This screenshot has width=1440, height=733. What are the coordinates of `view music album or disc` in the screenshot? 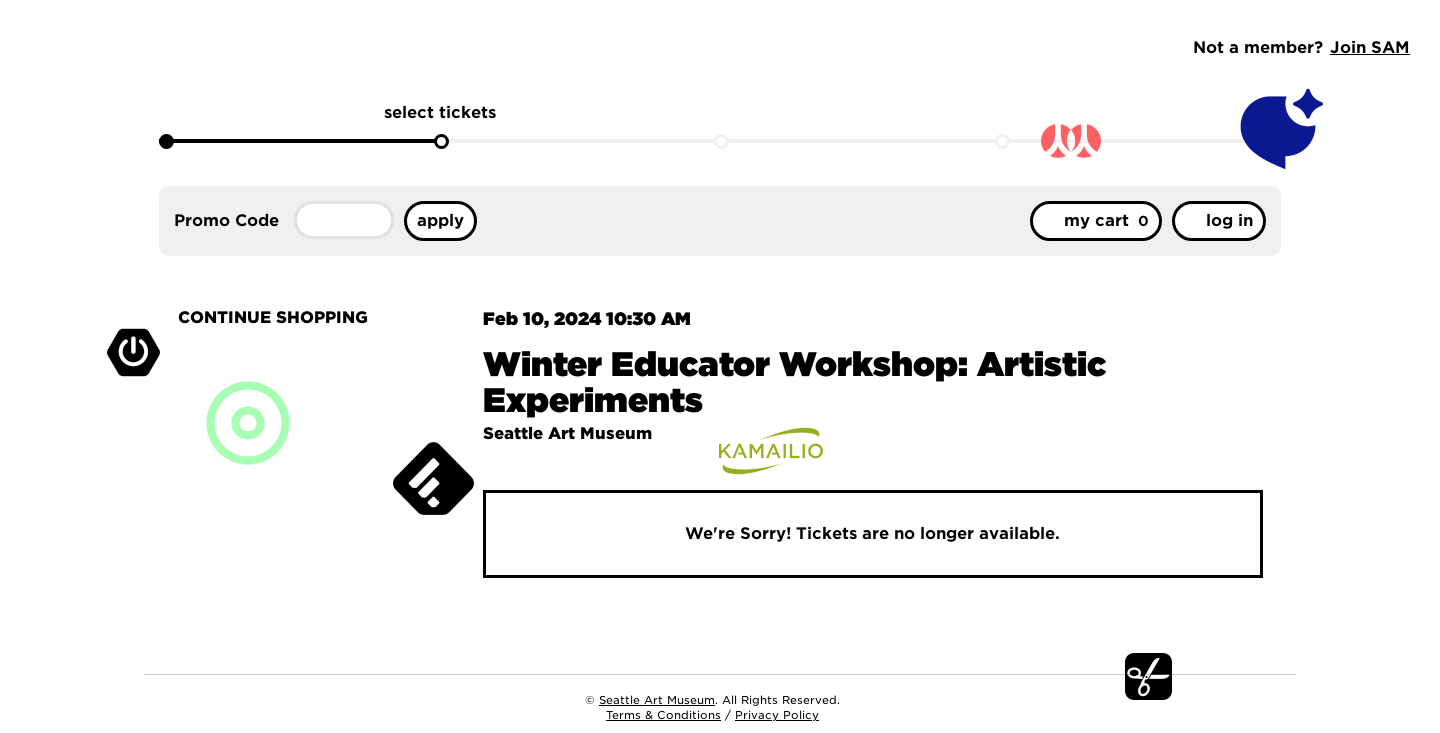 It's located at (248, 423).